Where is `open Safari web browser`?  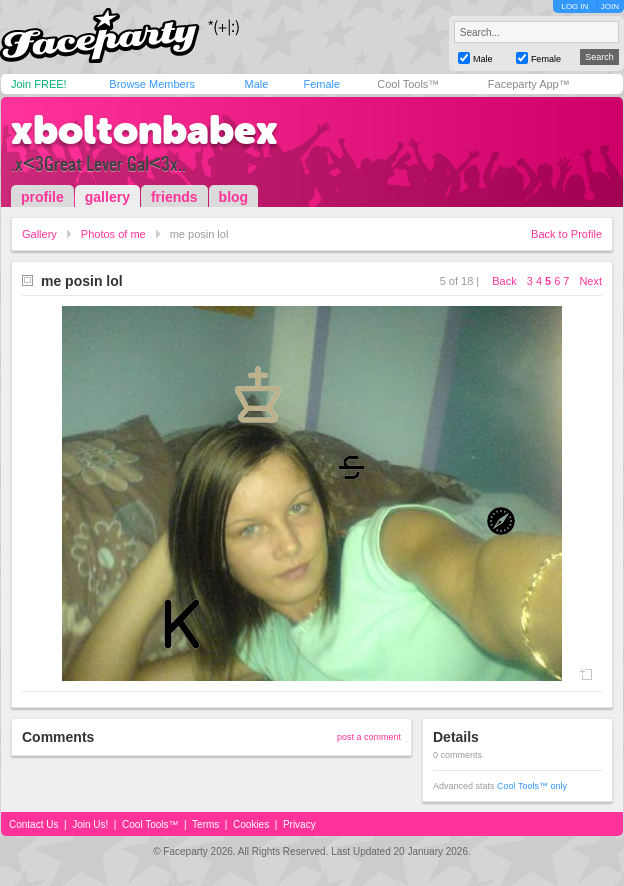
open Safari web browser is located at coordinates (501, 521).